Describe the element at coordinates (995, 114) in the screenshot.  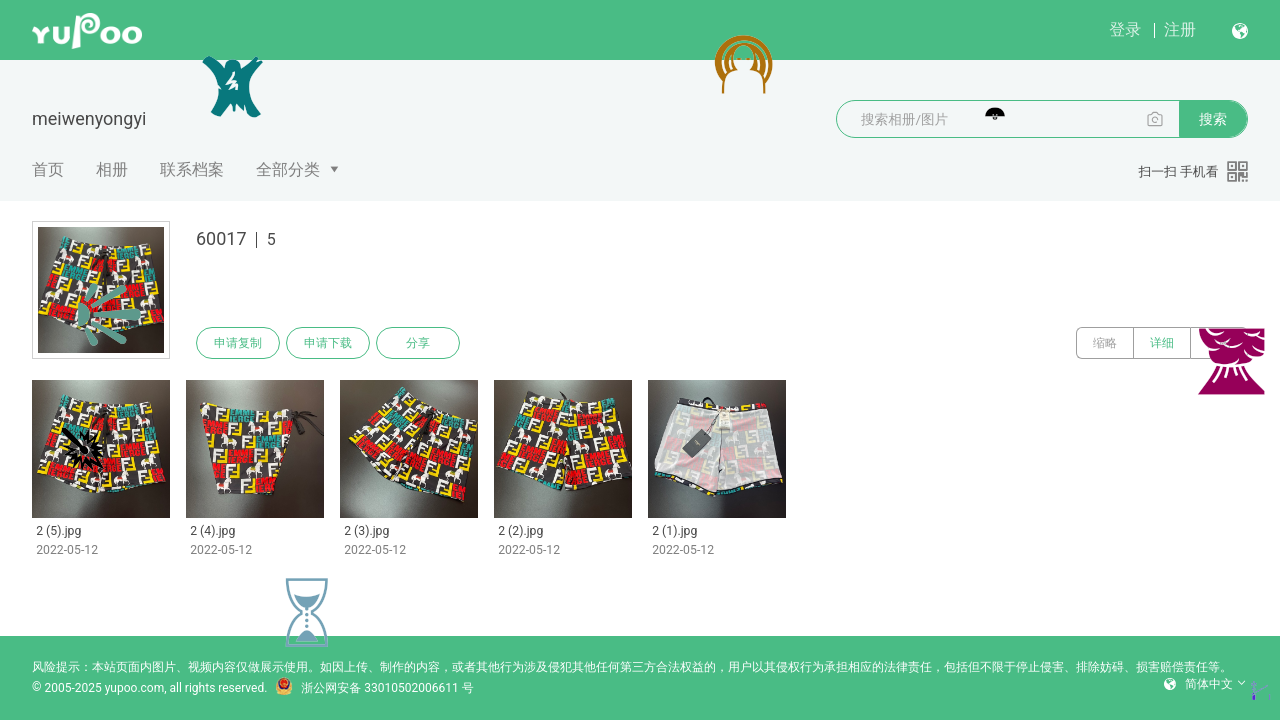
I see `select knight or armored character class` at that location.